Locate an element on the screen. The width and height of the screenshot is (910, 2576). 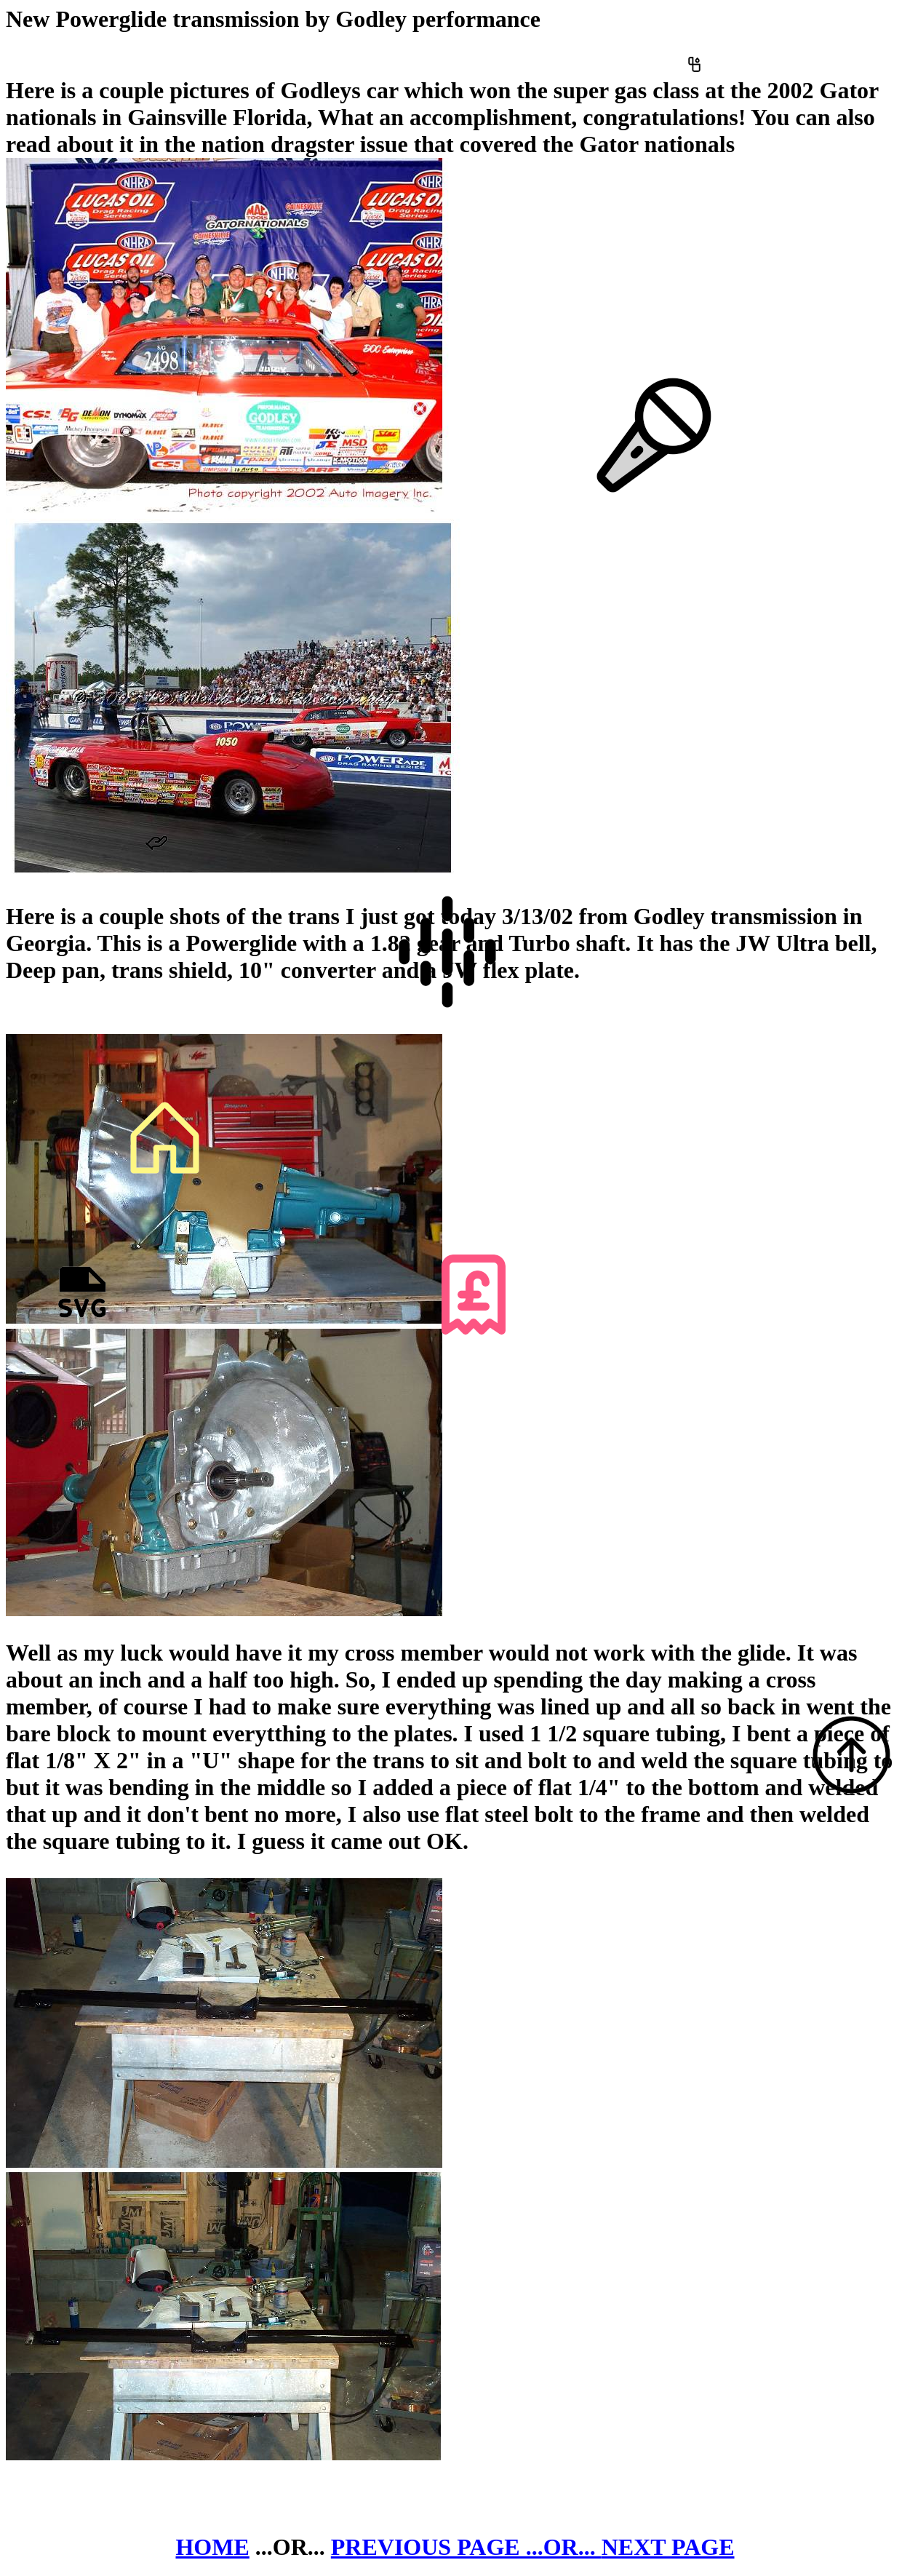
scroll to top of page is located at coordinates (851, 1754).